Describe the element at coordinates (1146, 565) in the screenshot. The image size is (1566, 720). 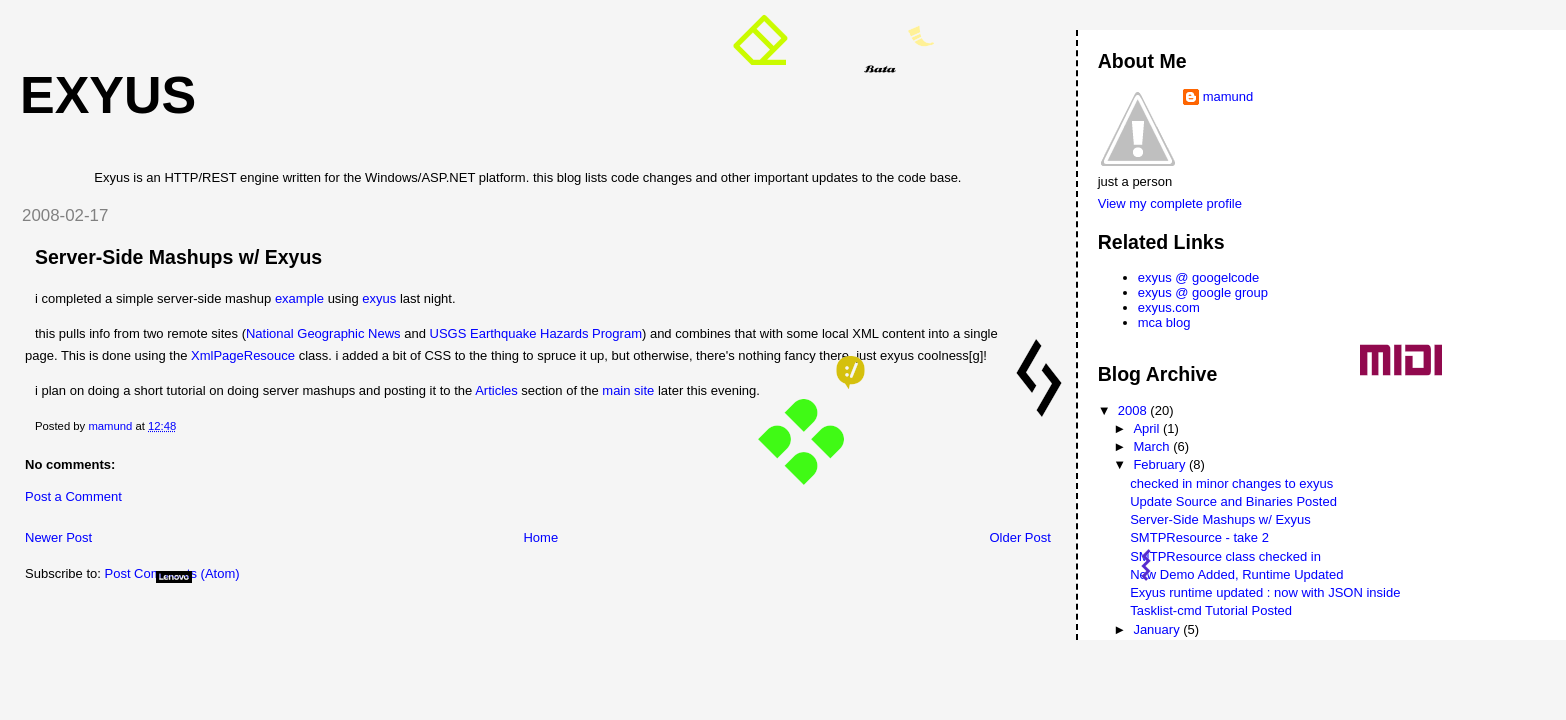
I see `common workflow language logo` at that location.